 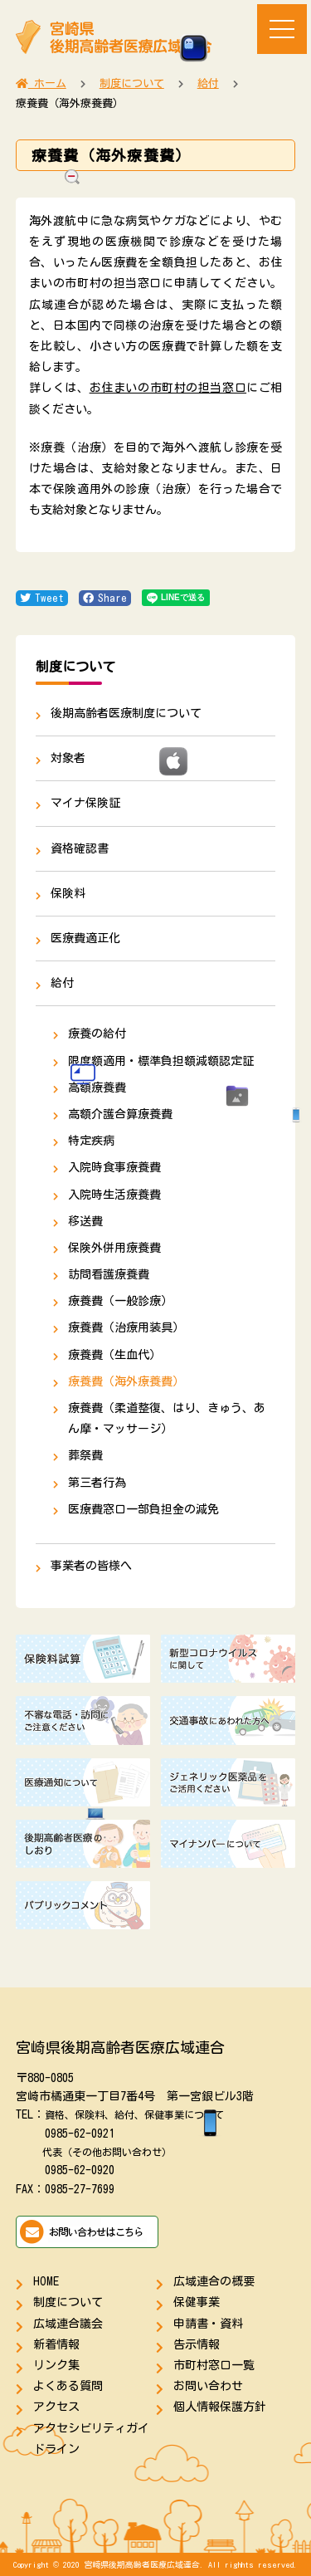 I want to click on open ghostty terminal emulator, so click(x=193, y=47).